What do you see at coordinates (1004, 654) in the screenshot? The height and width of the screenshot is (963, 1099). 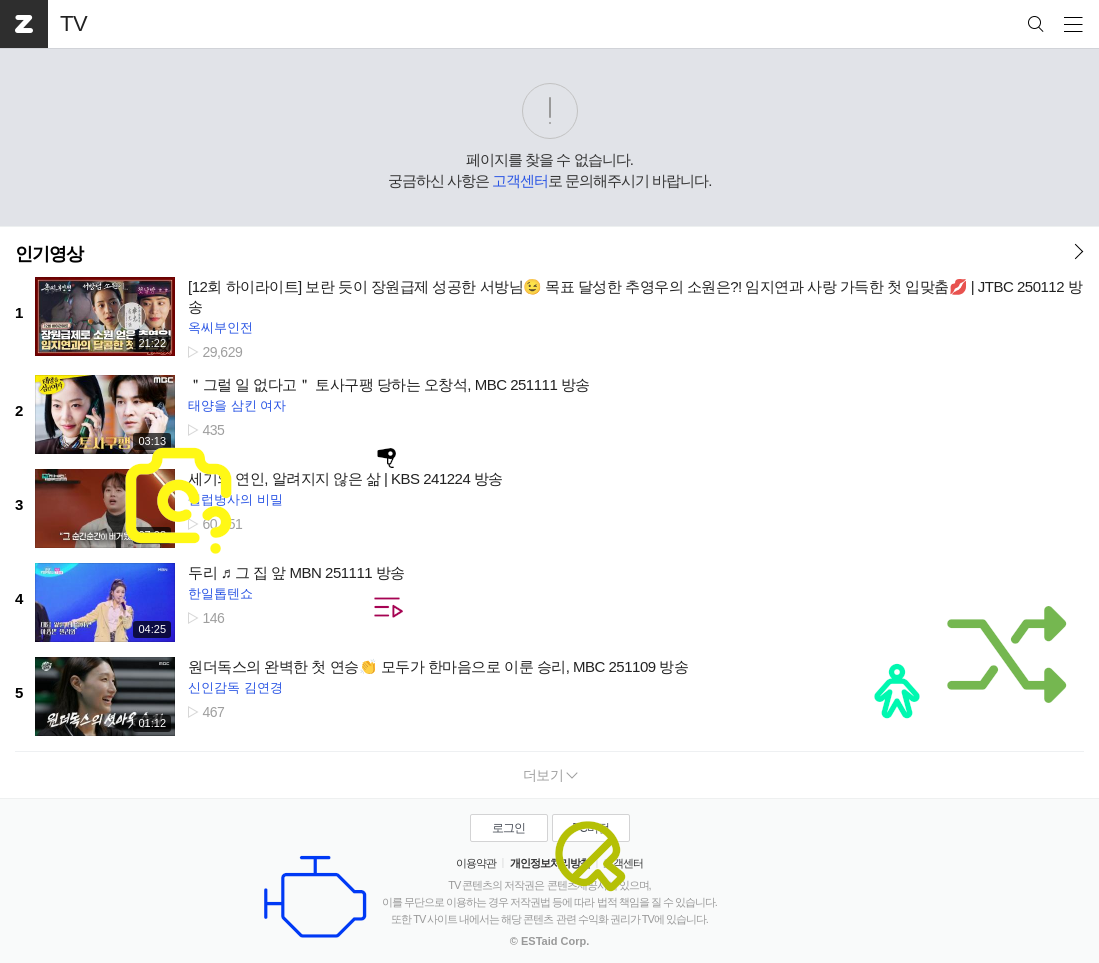 I see `shuffle or randomize playback order` at bounding box center [1004, 654].